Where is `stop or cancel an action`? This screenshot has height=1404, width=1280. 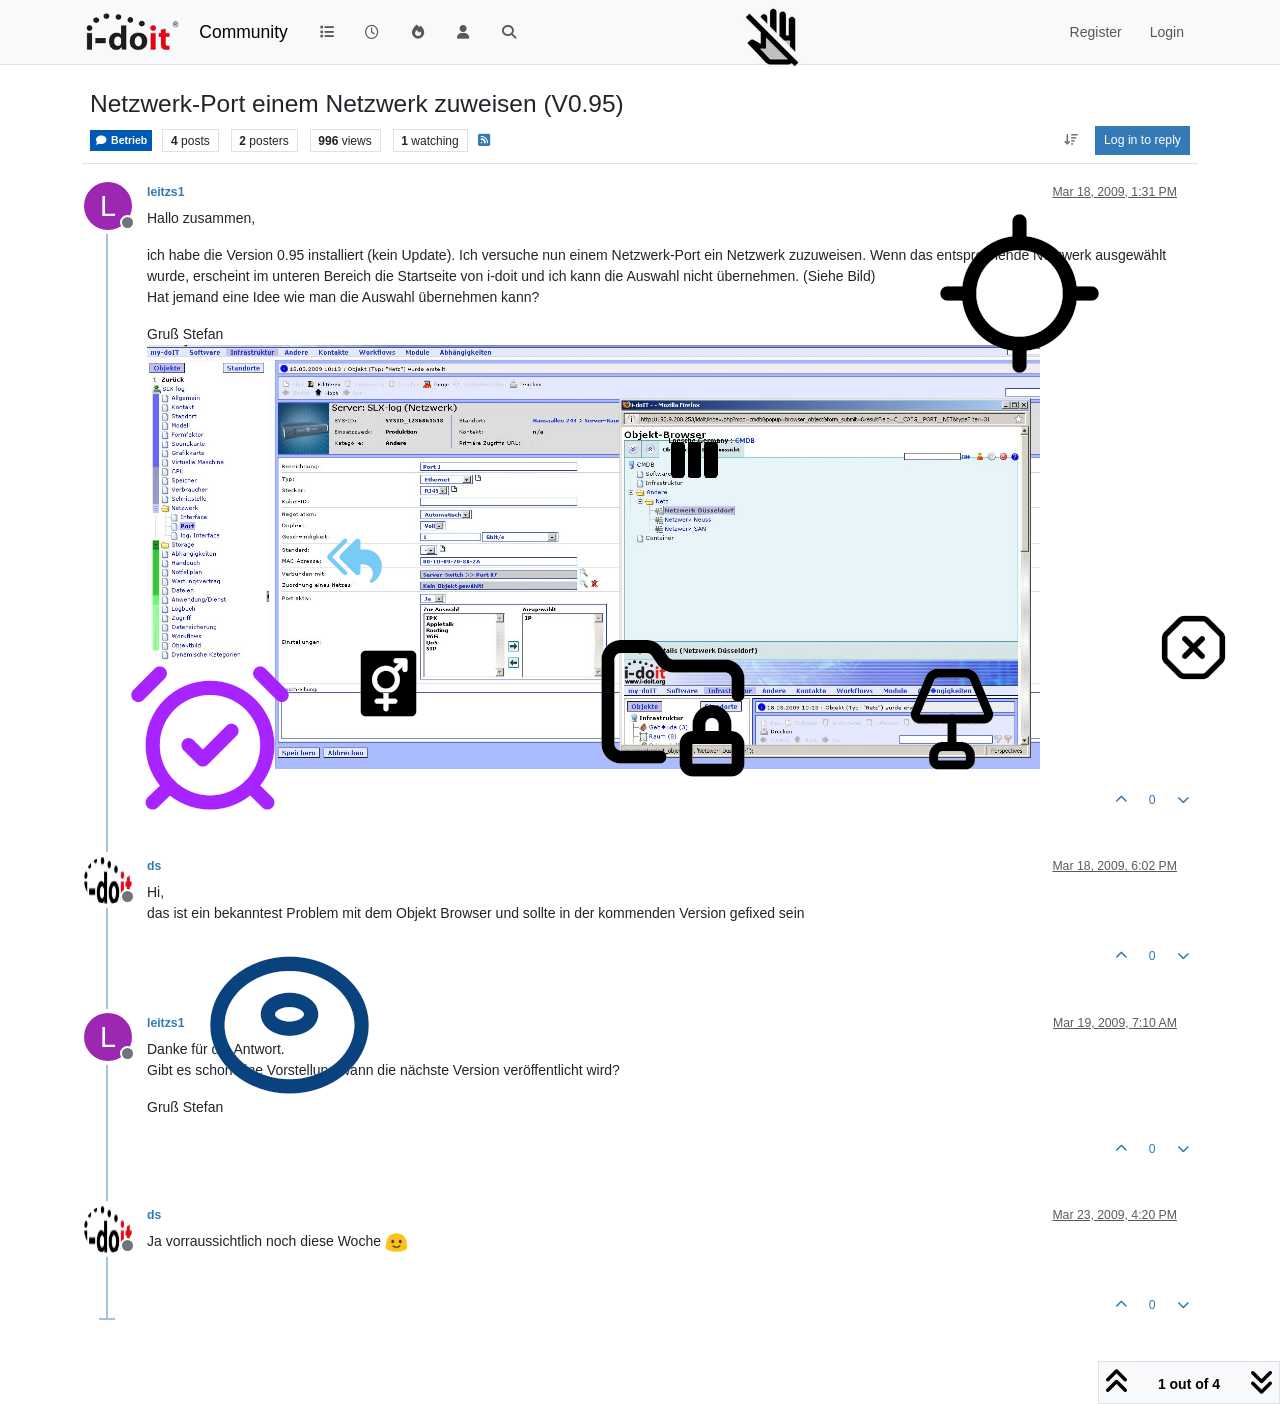 stop or cancel an action is located at coordinates (1193, 647).